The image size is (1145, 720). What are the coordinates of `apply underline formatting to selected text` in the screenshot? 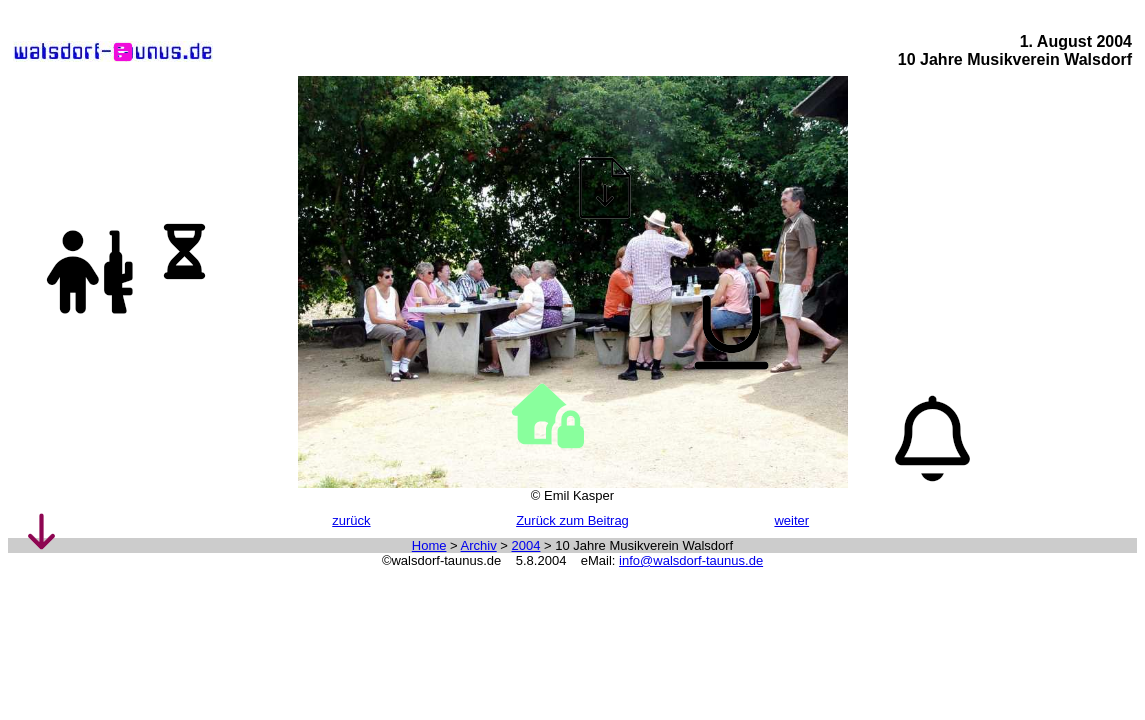 It's located at (731, 332).